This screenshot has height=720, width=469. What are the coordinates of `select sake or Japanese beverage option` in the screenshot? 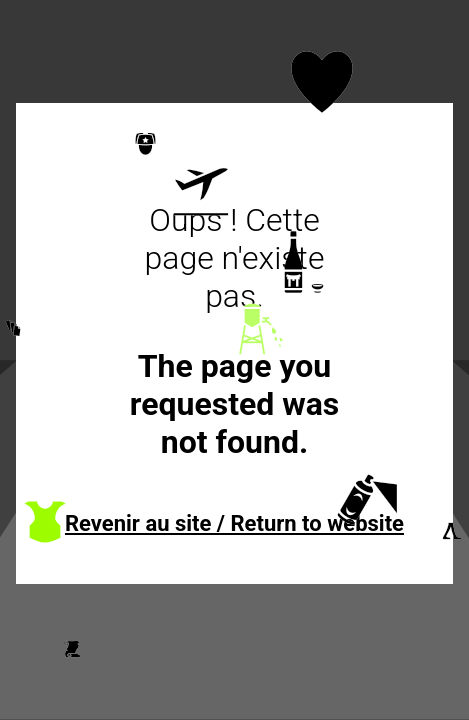 It's located at (304, 262).